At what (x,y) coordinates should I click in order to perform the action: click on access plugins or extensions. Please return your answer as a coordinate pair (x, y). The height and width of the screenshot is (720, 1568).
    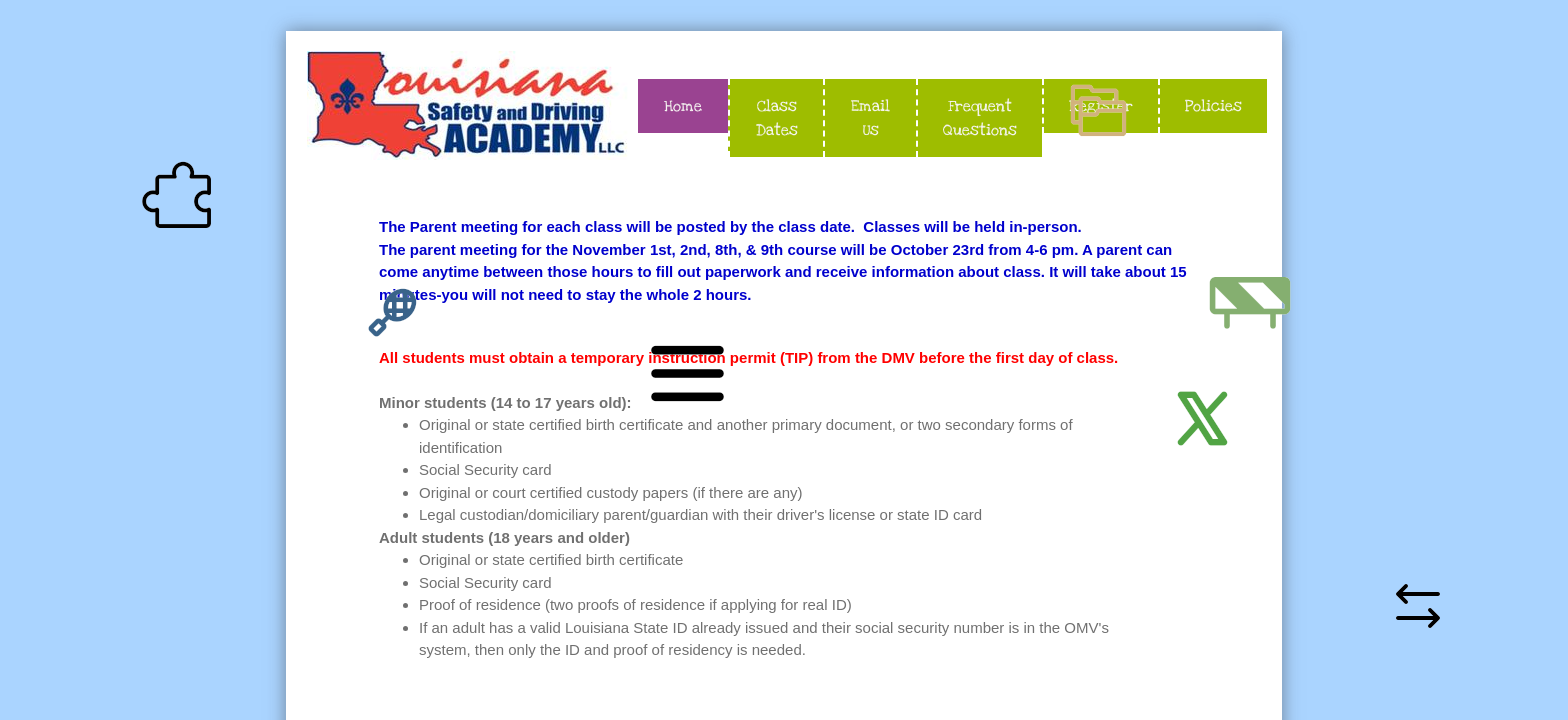
    Looking at the image, I should click on (180, 197).